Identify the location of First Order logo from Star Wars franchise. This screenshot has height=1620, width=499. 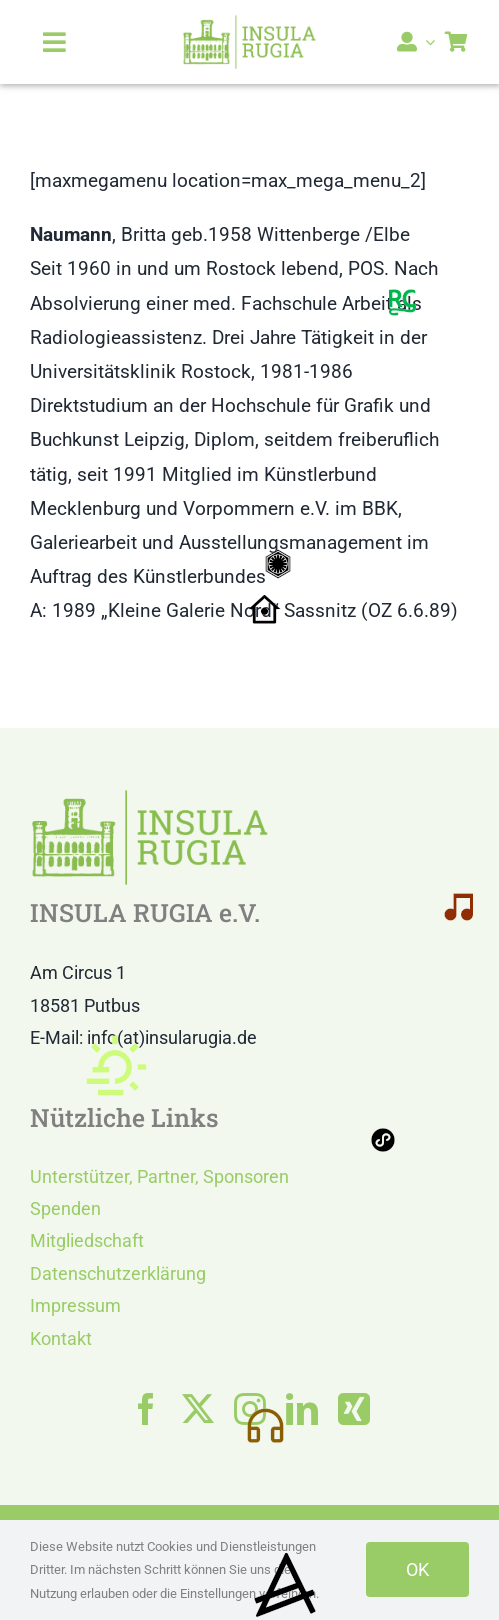
(278, 564).